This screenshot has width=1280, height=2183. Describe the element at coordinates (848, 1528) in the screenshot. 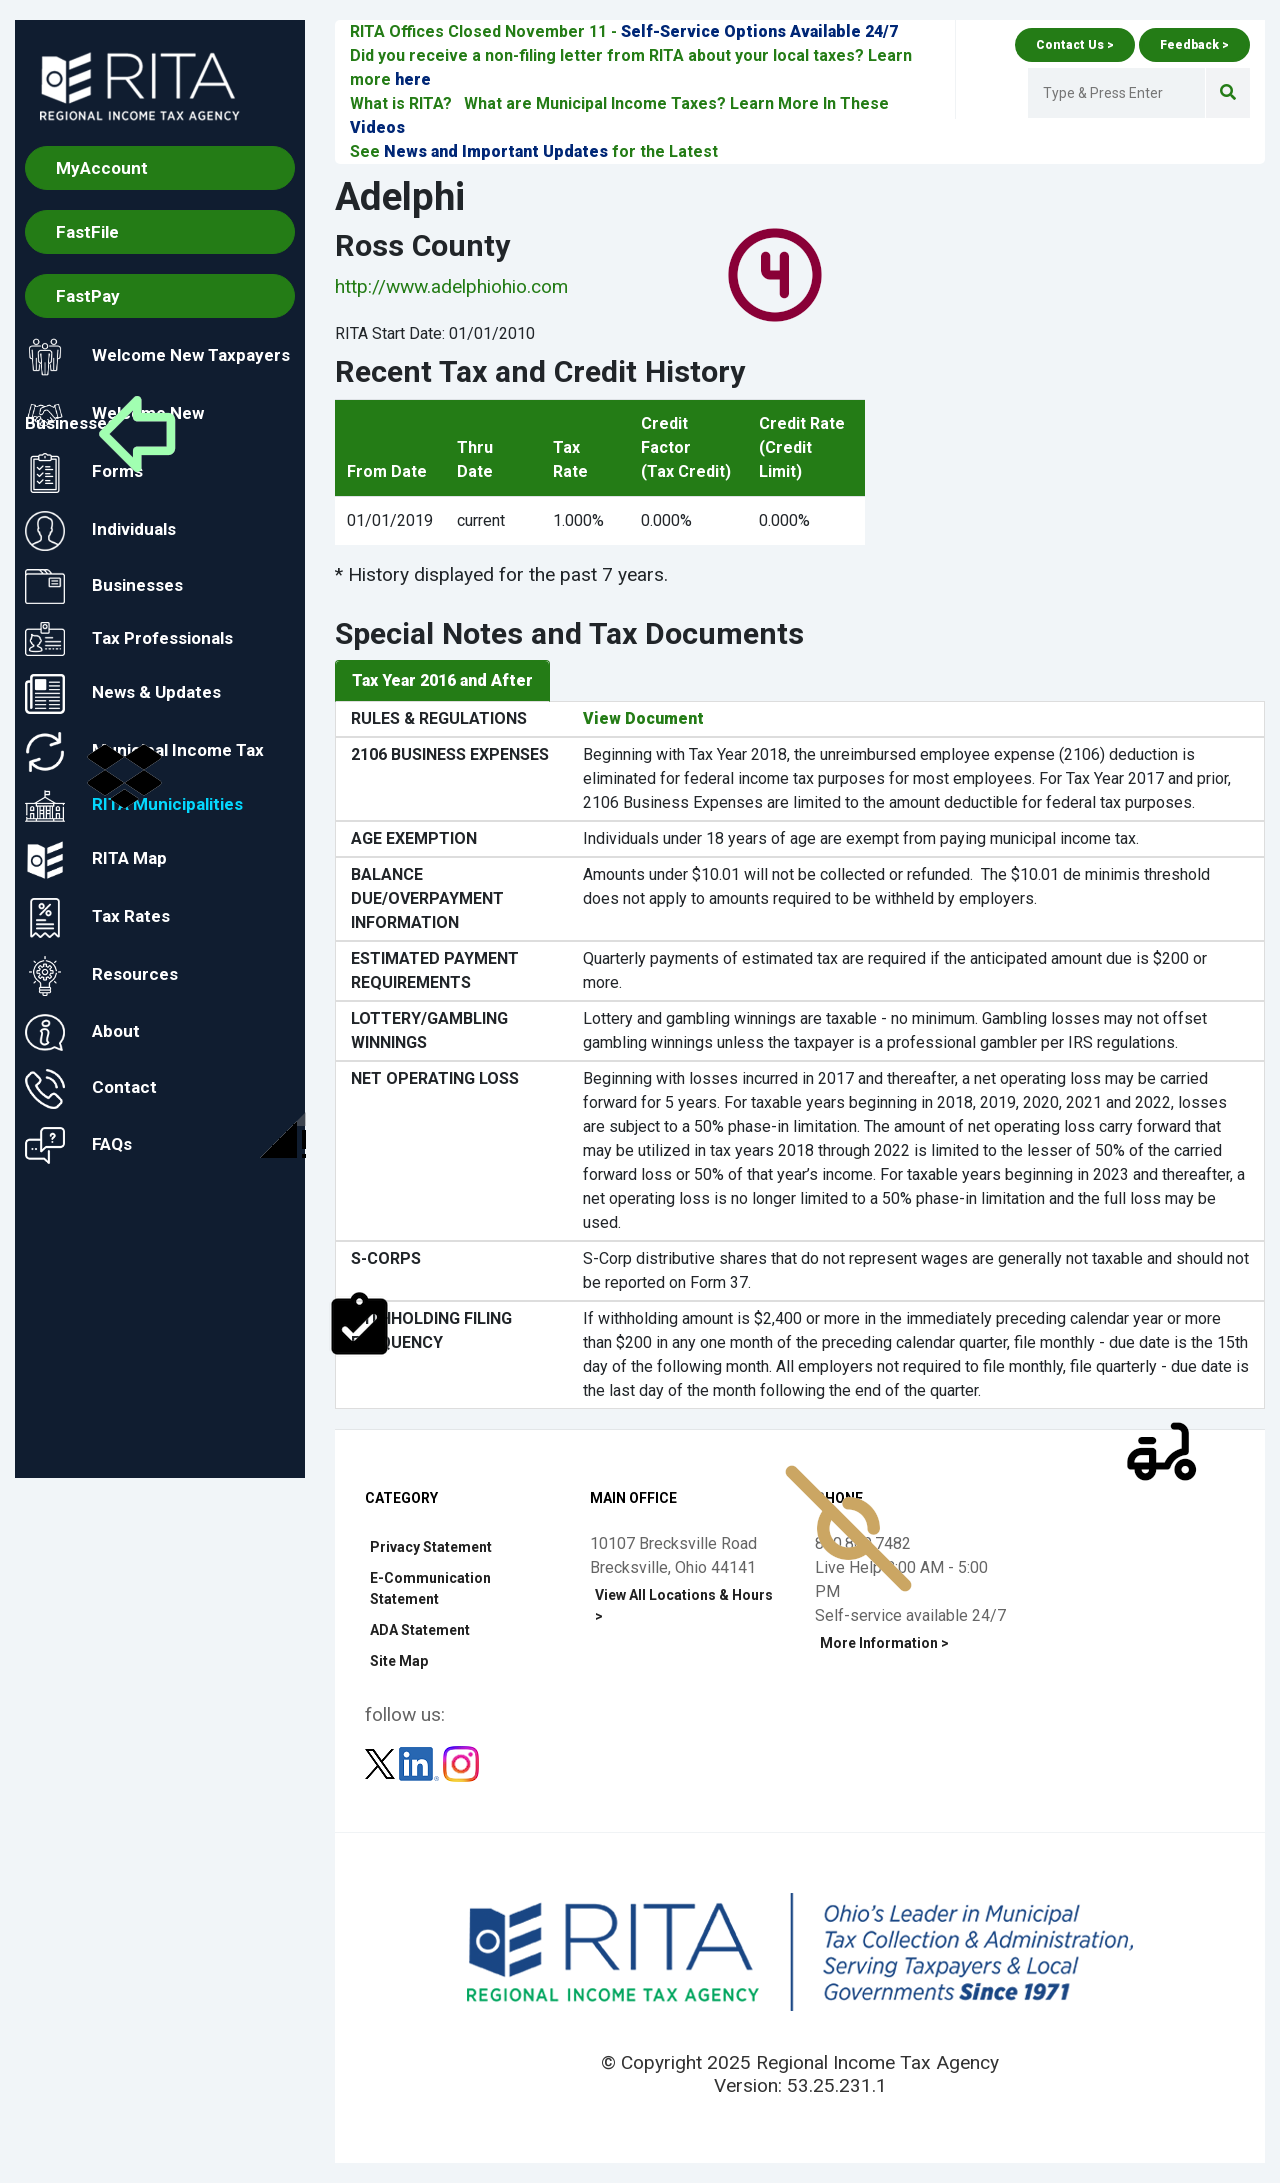

I see `disable location point or marker` at that location.